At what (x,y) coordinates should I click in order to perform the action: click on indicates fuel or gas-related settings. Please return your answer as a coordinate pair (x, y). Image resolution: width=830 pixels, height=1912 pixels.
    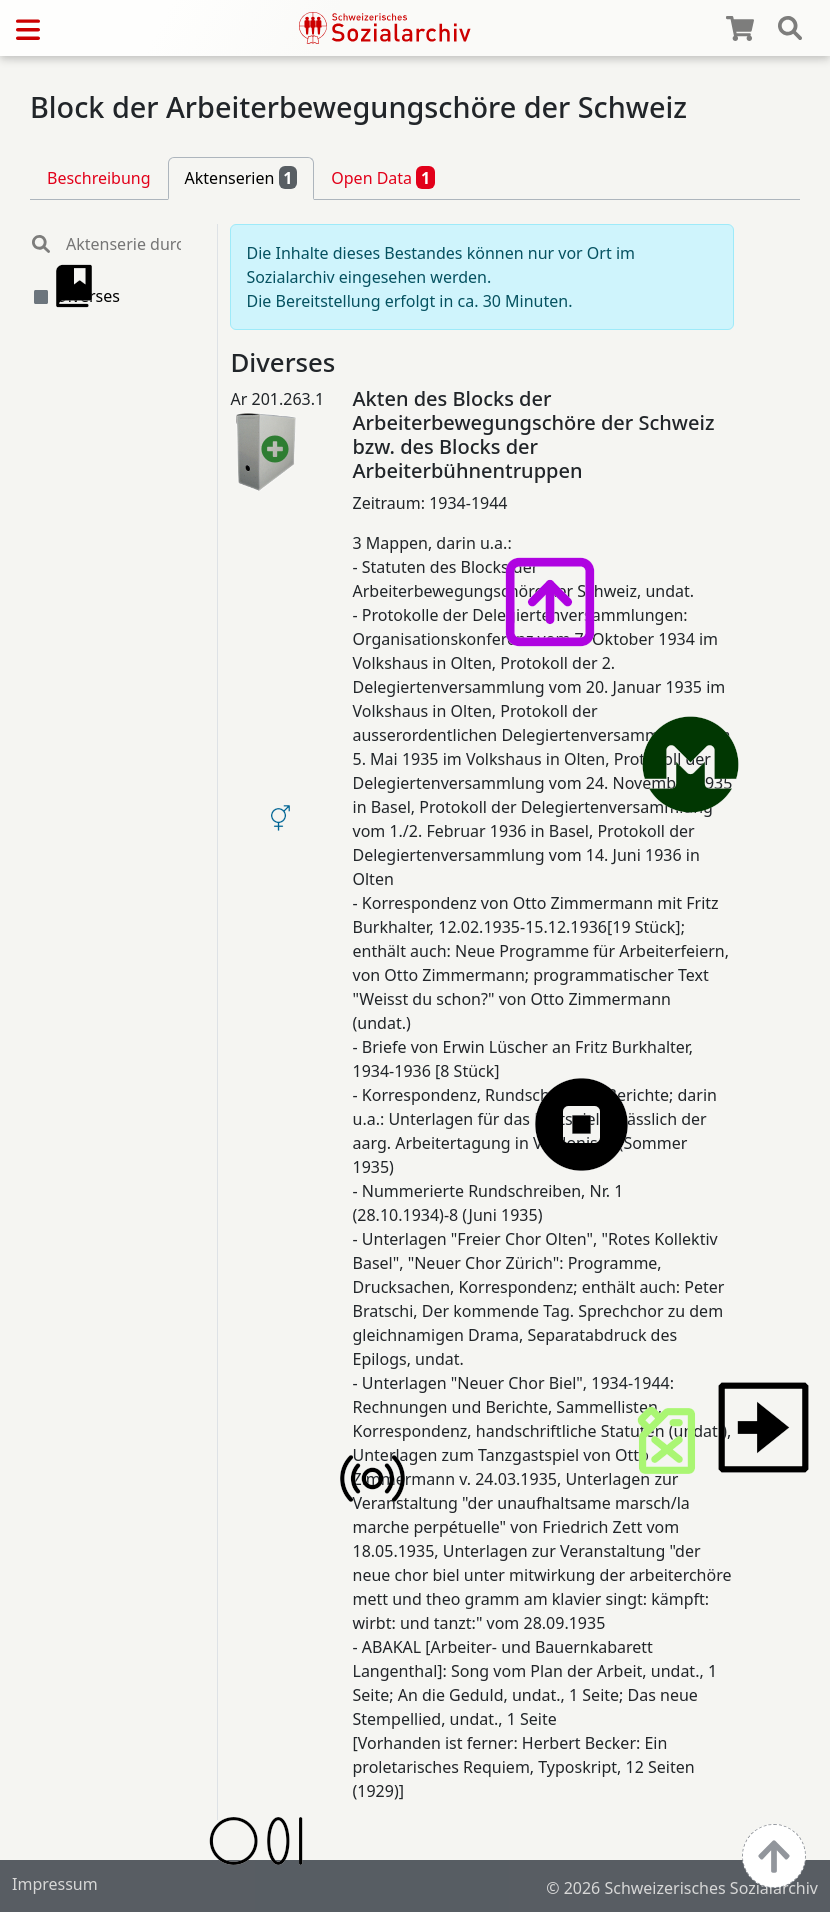
    Looking at the image, I should click on (667, 1441).